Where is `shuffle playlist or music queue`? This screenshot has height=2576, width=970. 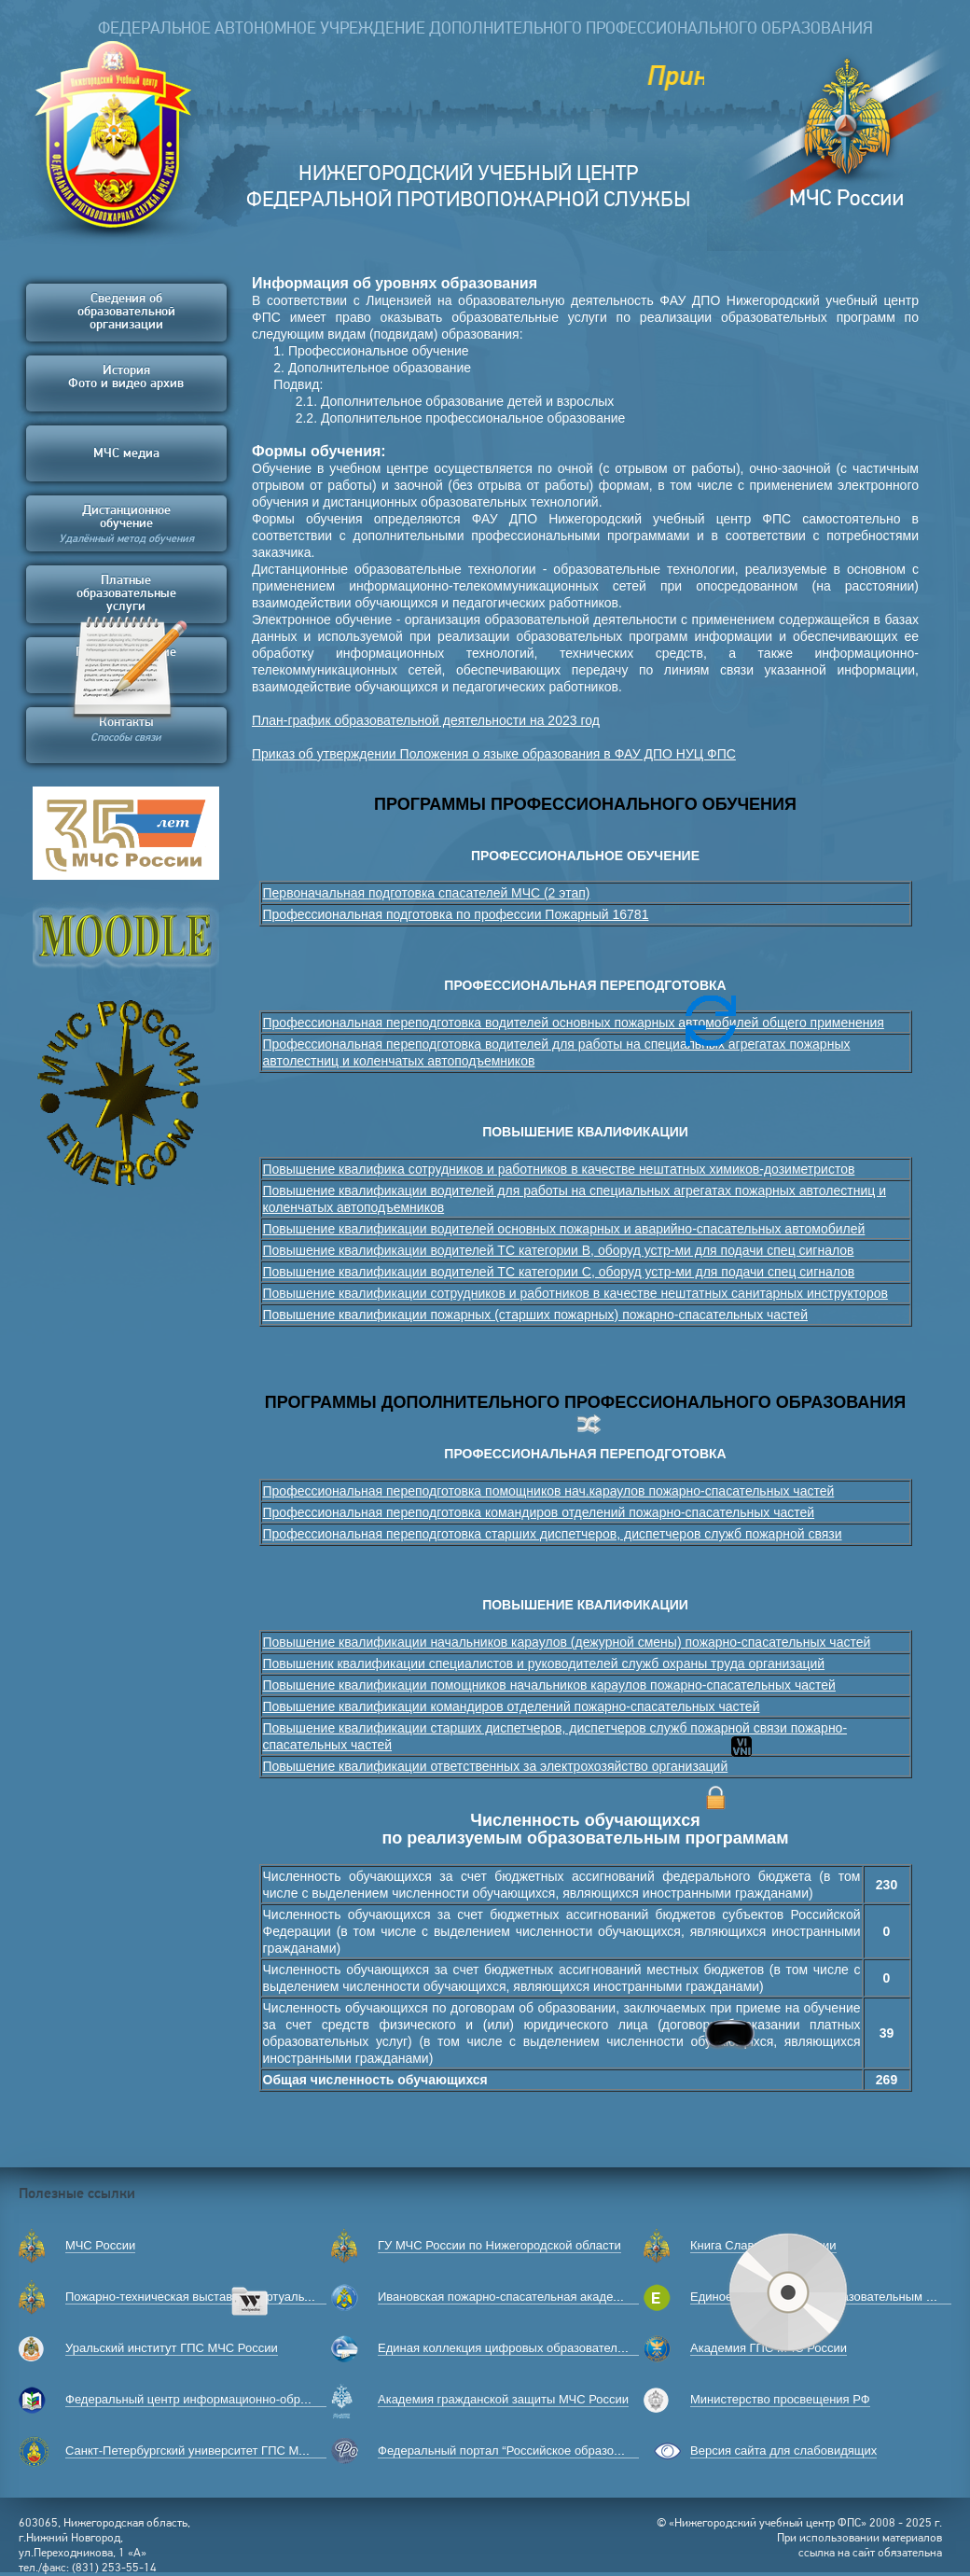 shuffle playlist or music queue is located at coordinates (589, 1423).